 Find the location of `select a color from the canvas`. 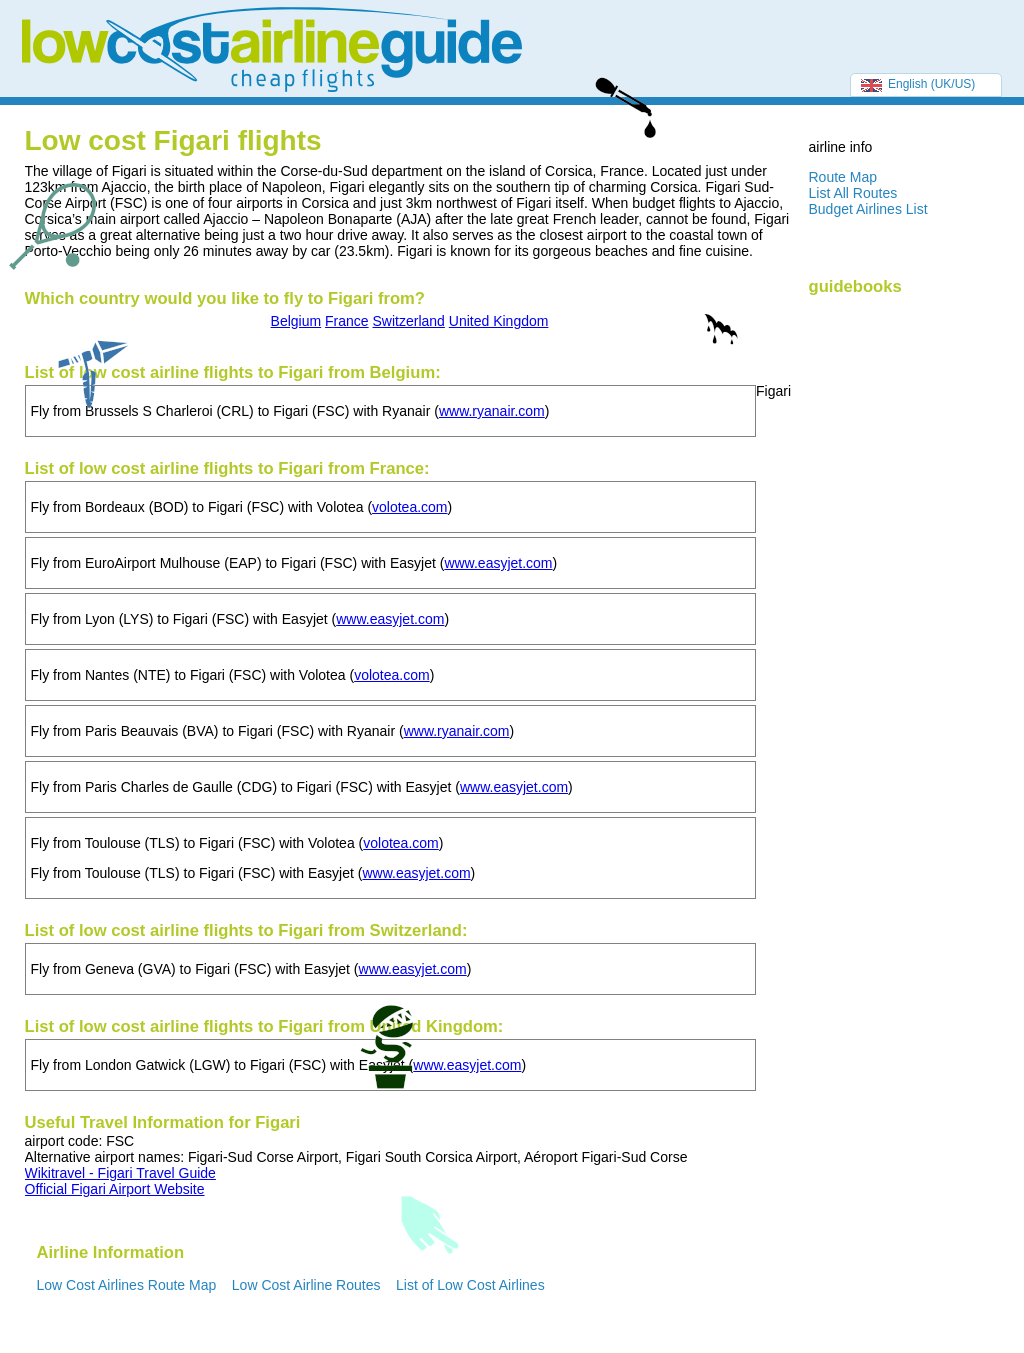

select a color from the canvas is located at coordinates (625, 107).